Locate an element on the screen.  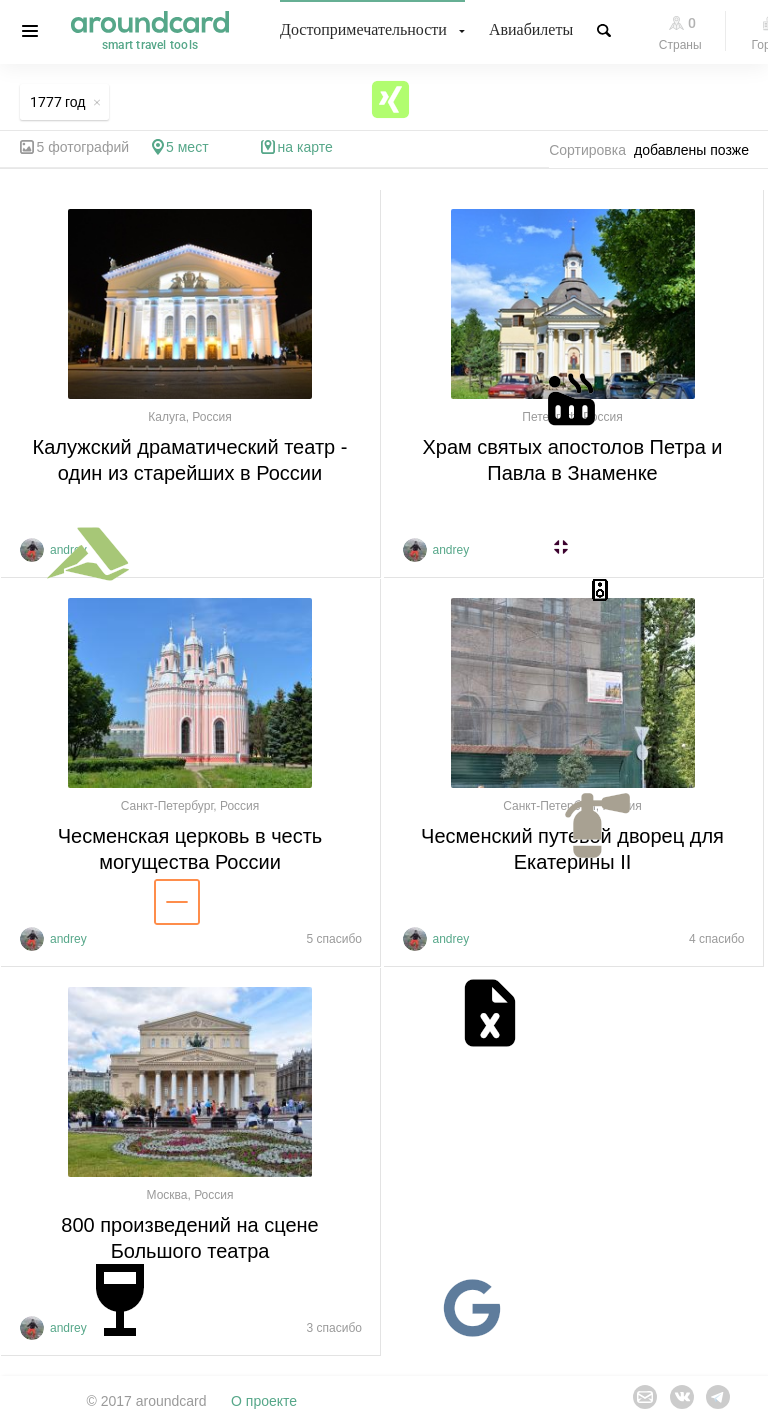
exit fullscreen mode is located at coordinates (561, 547).